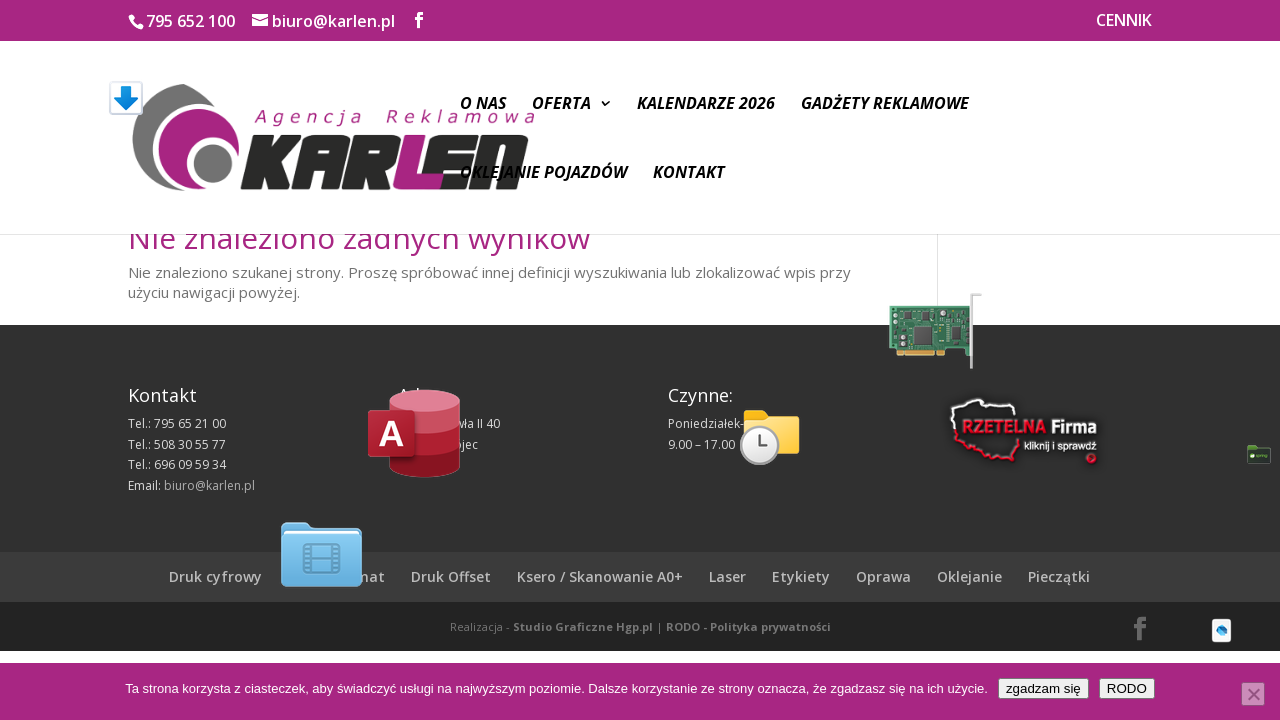 The width and height of the screenshot is (1280, 720). I want to click on access recently opened files and folders, so click(771, 433).